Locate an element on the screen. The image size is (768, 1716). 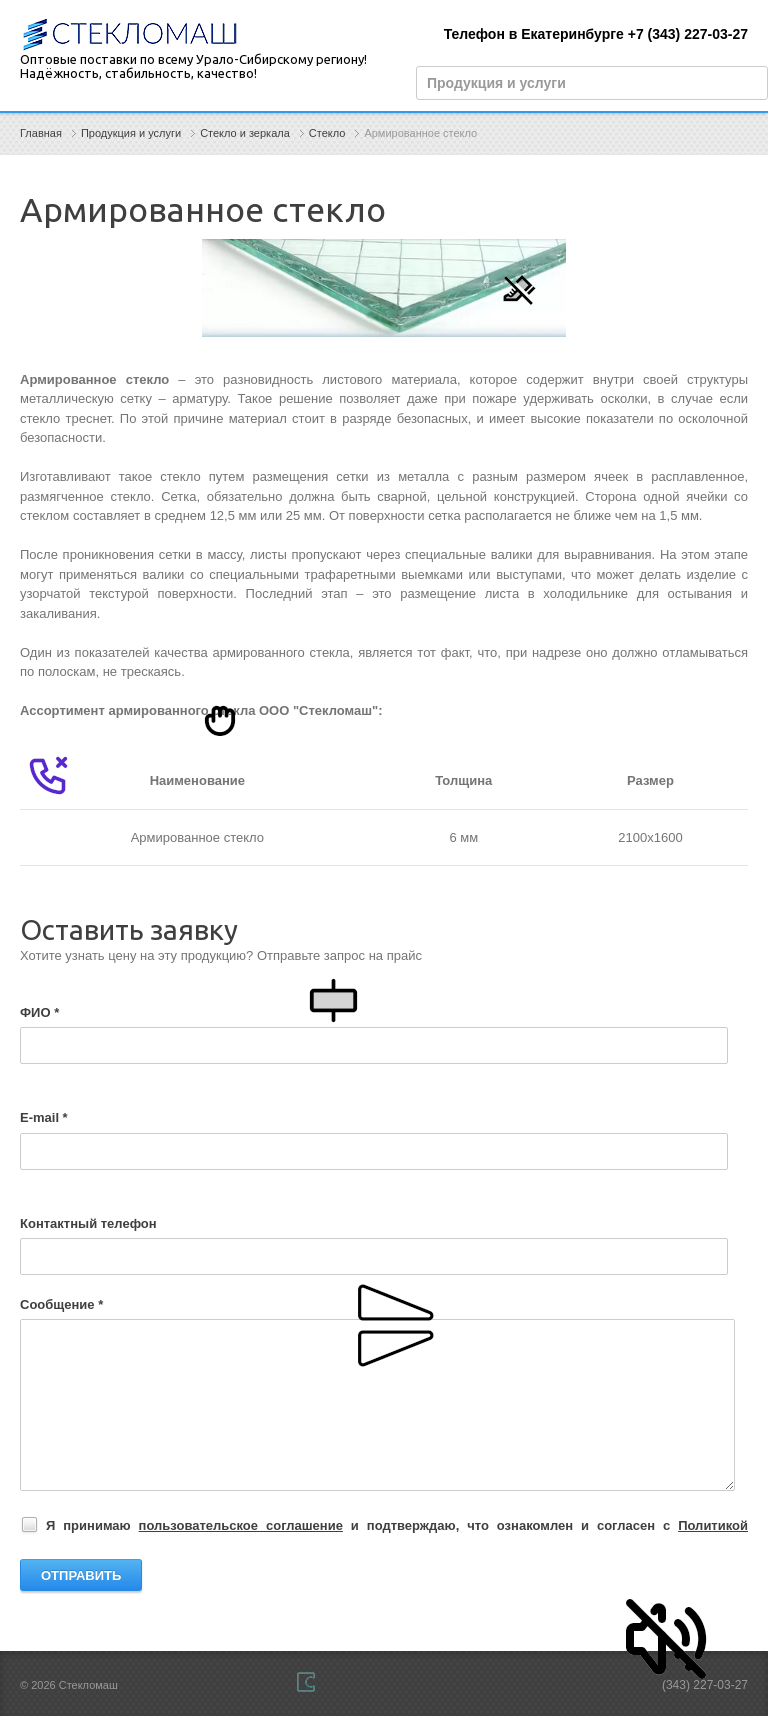
open Coda app is located at coordinates (306, 1682).